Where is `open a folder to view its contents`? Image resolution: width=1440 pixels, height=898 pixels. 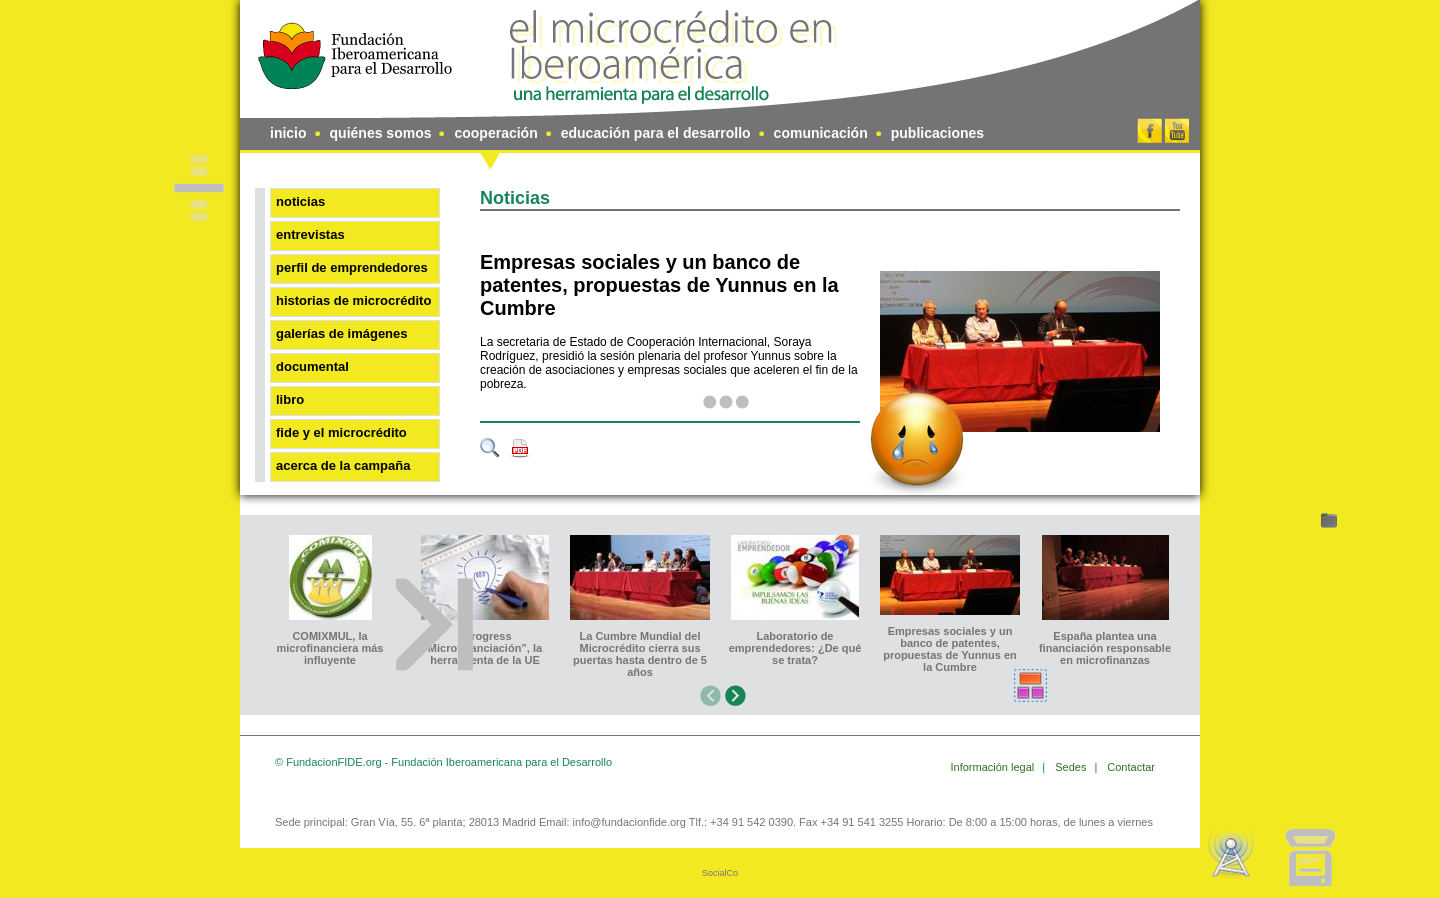
open a folder to view its contents is located at coordinates (1329, 520).